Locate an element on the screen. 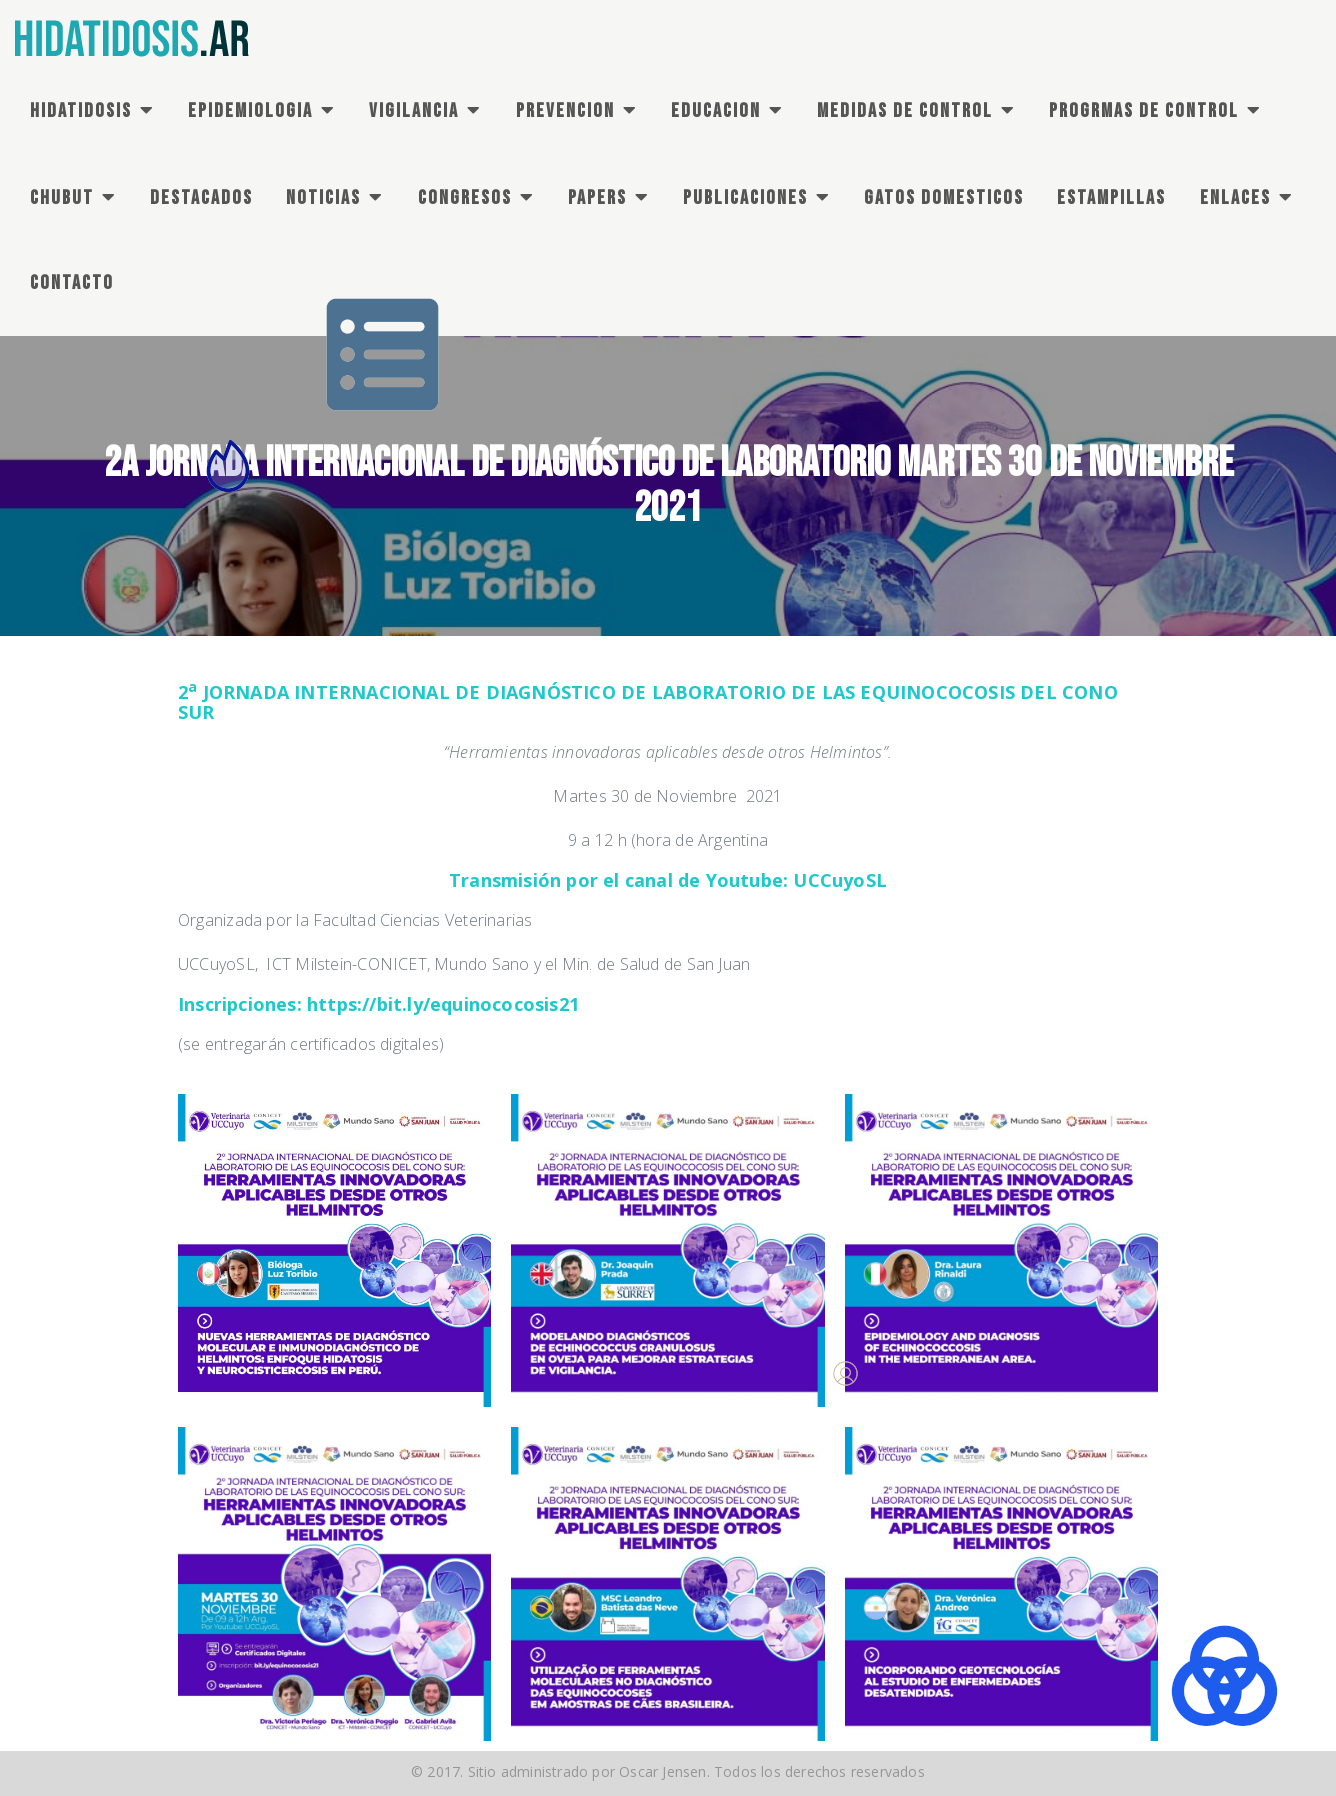 This screenshot has height=1796, width=1336. view items in list format is located at coordinates (382, 354).